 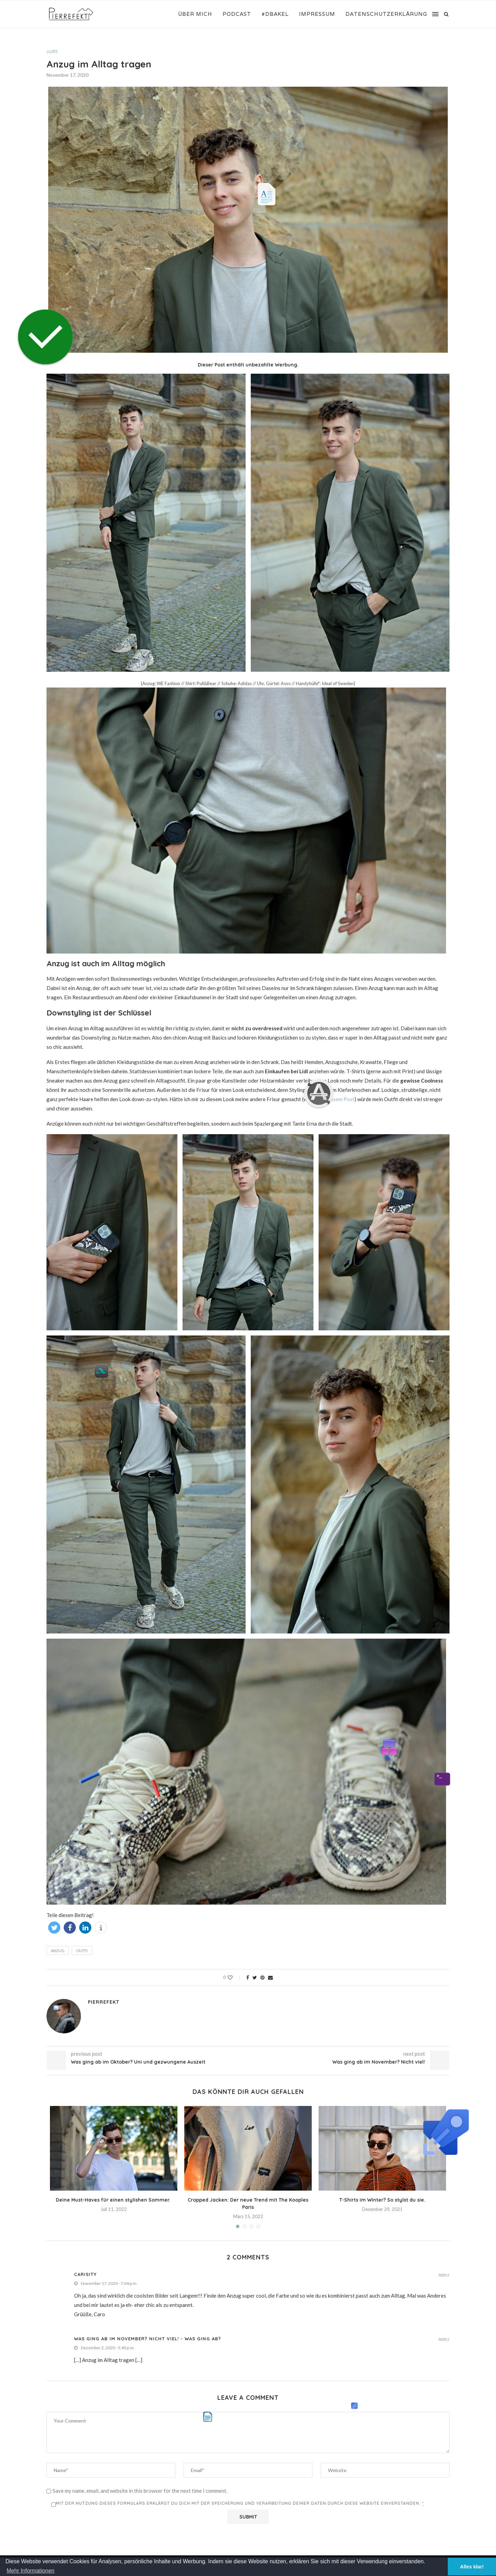 I want to click on access peripheral device settings, so click(x=354, y=2406).